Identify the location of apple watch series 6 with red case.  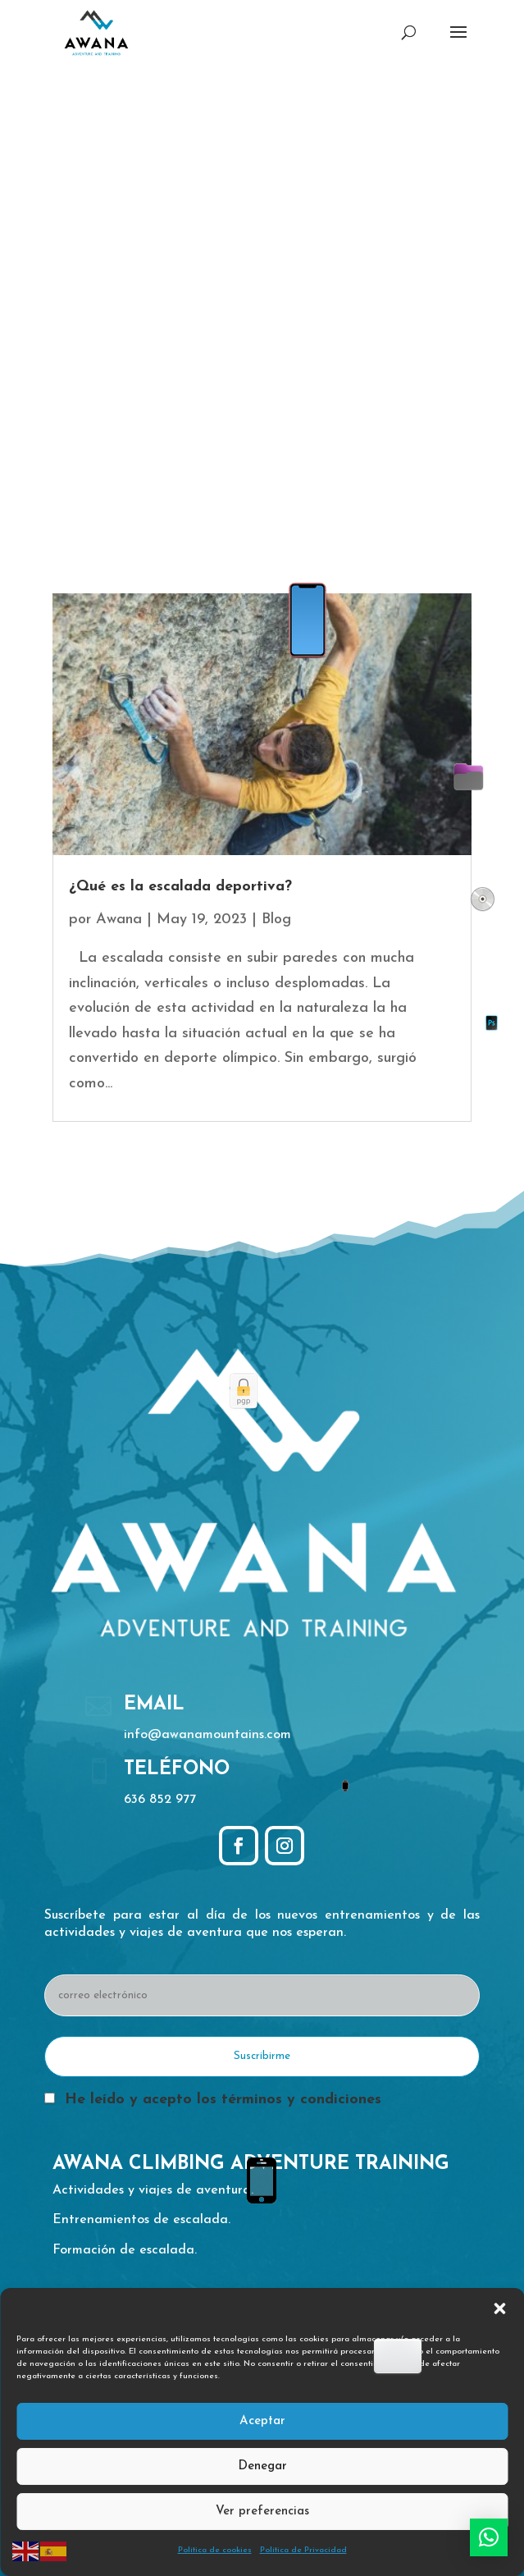
(345, 1786).